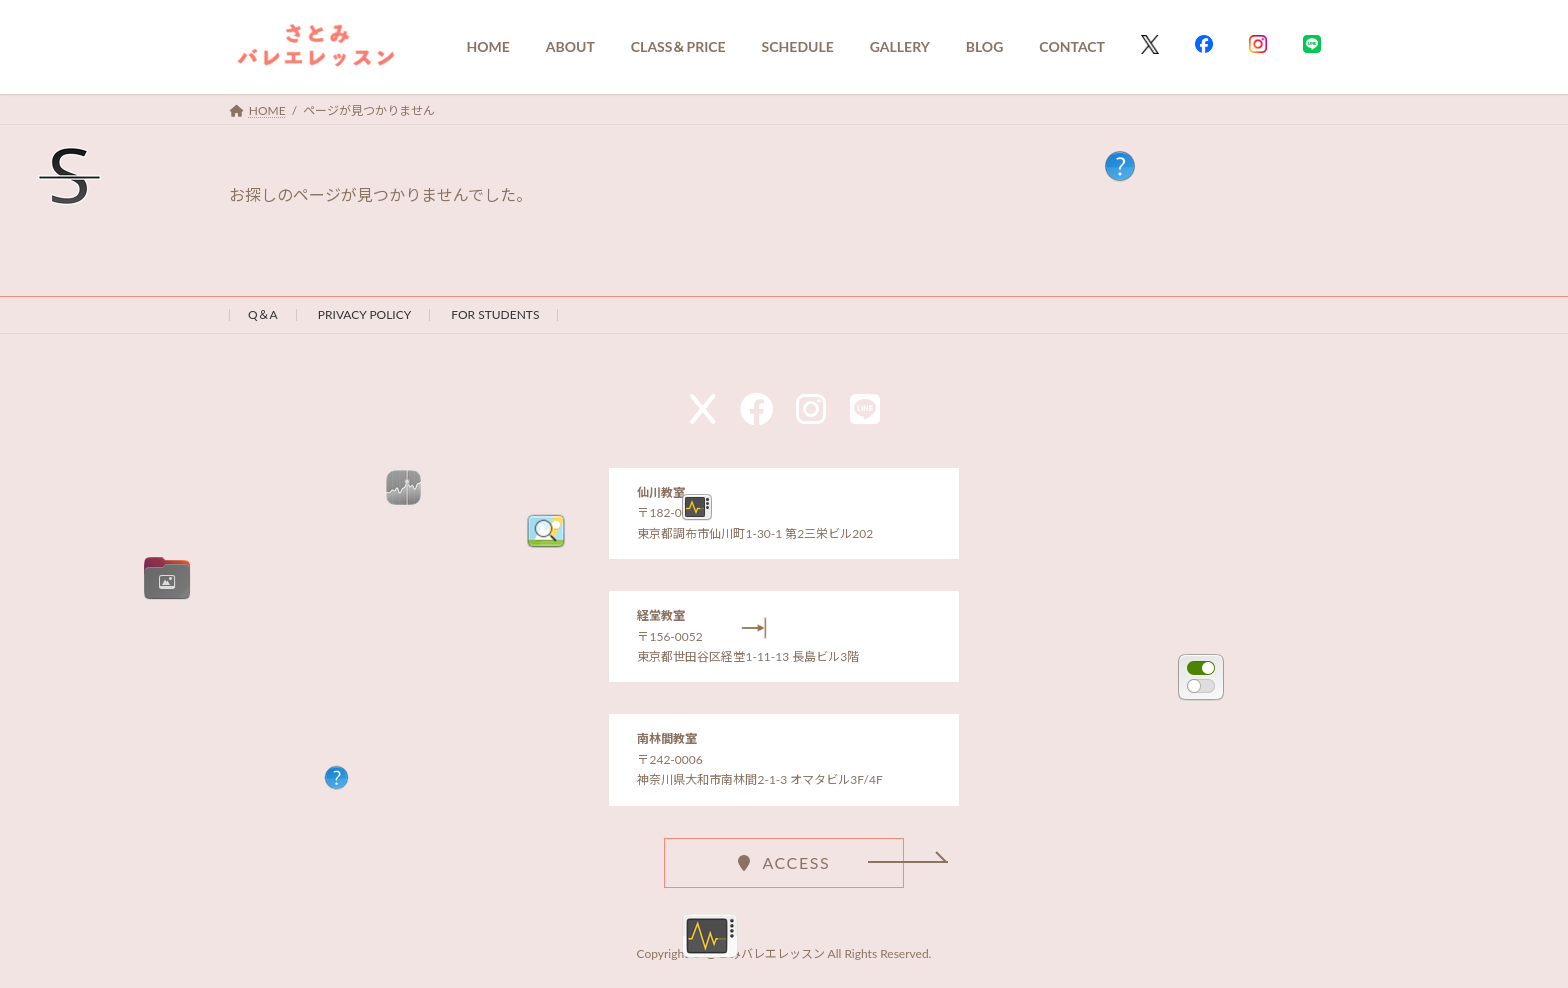  What do you see at coordinates (167, 578) in the screenshot?
I see `open your pictures folder` at bounding box center [167, 578].